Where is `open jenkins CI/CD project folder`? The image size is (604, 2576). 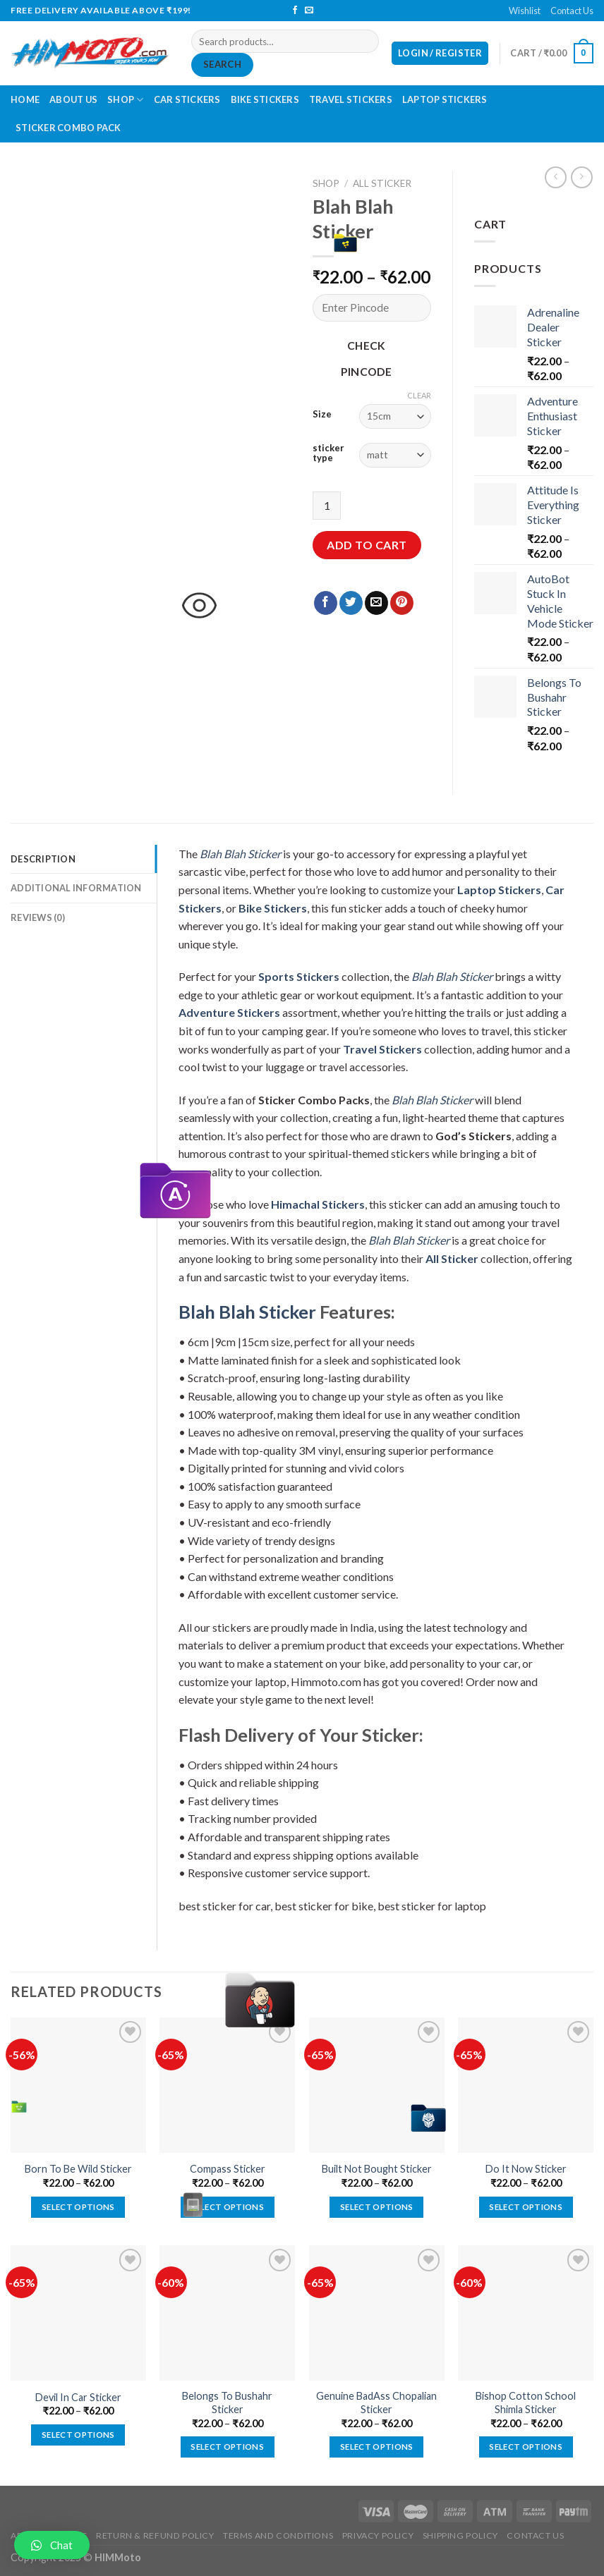 open jenkins CI/CD project folder is located at coordinates (260, 2002).